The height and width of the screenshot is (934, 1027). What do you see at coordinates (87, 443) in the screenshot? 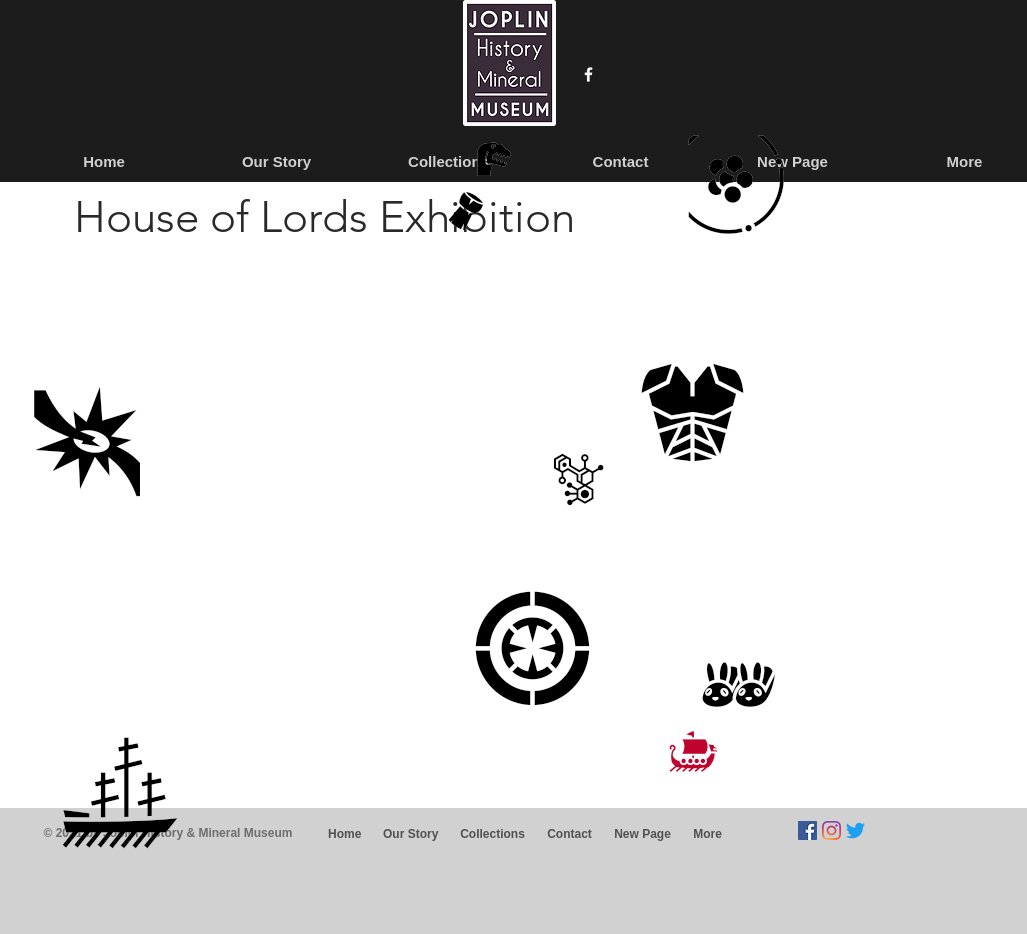
I see `indicates a high-priority or urgent meeting alert` at bounding box center [87, 443].